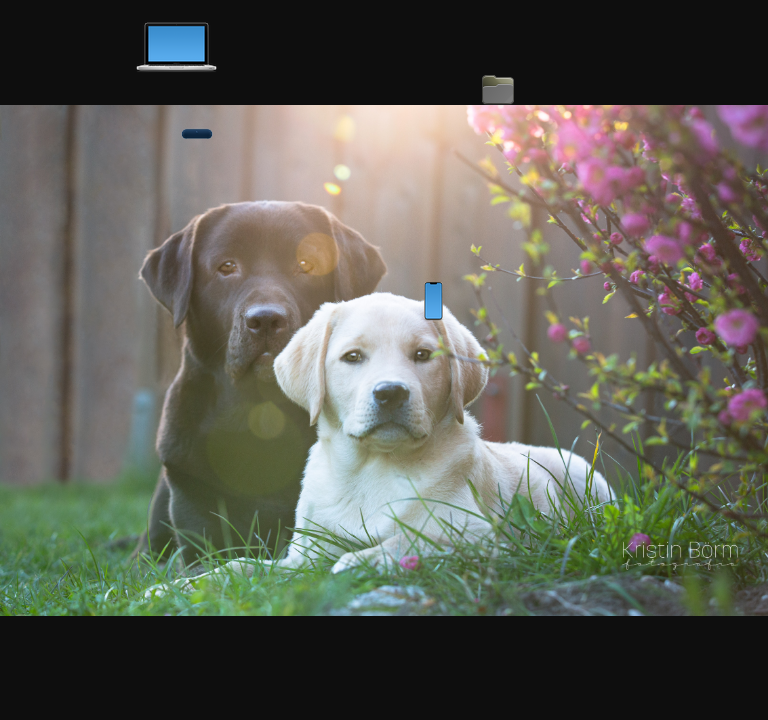 This screenshot has height=720, width=768. I want to click on drop files here to add them to folder, so click(498, 89).